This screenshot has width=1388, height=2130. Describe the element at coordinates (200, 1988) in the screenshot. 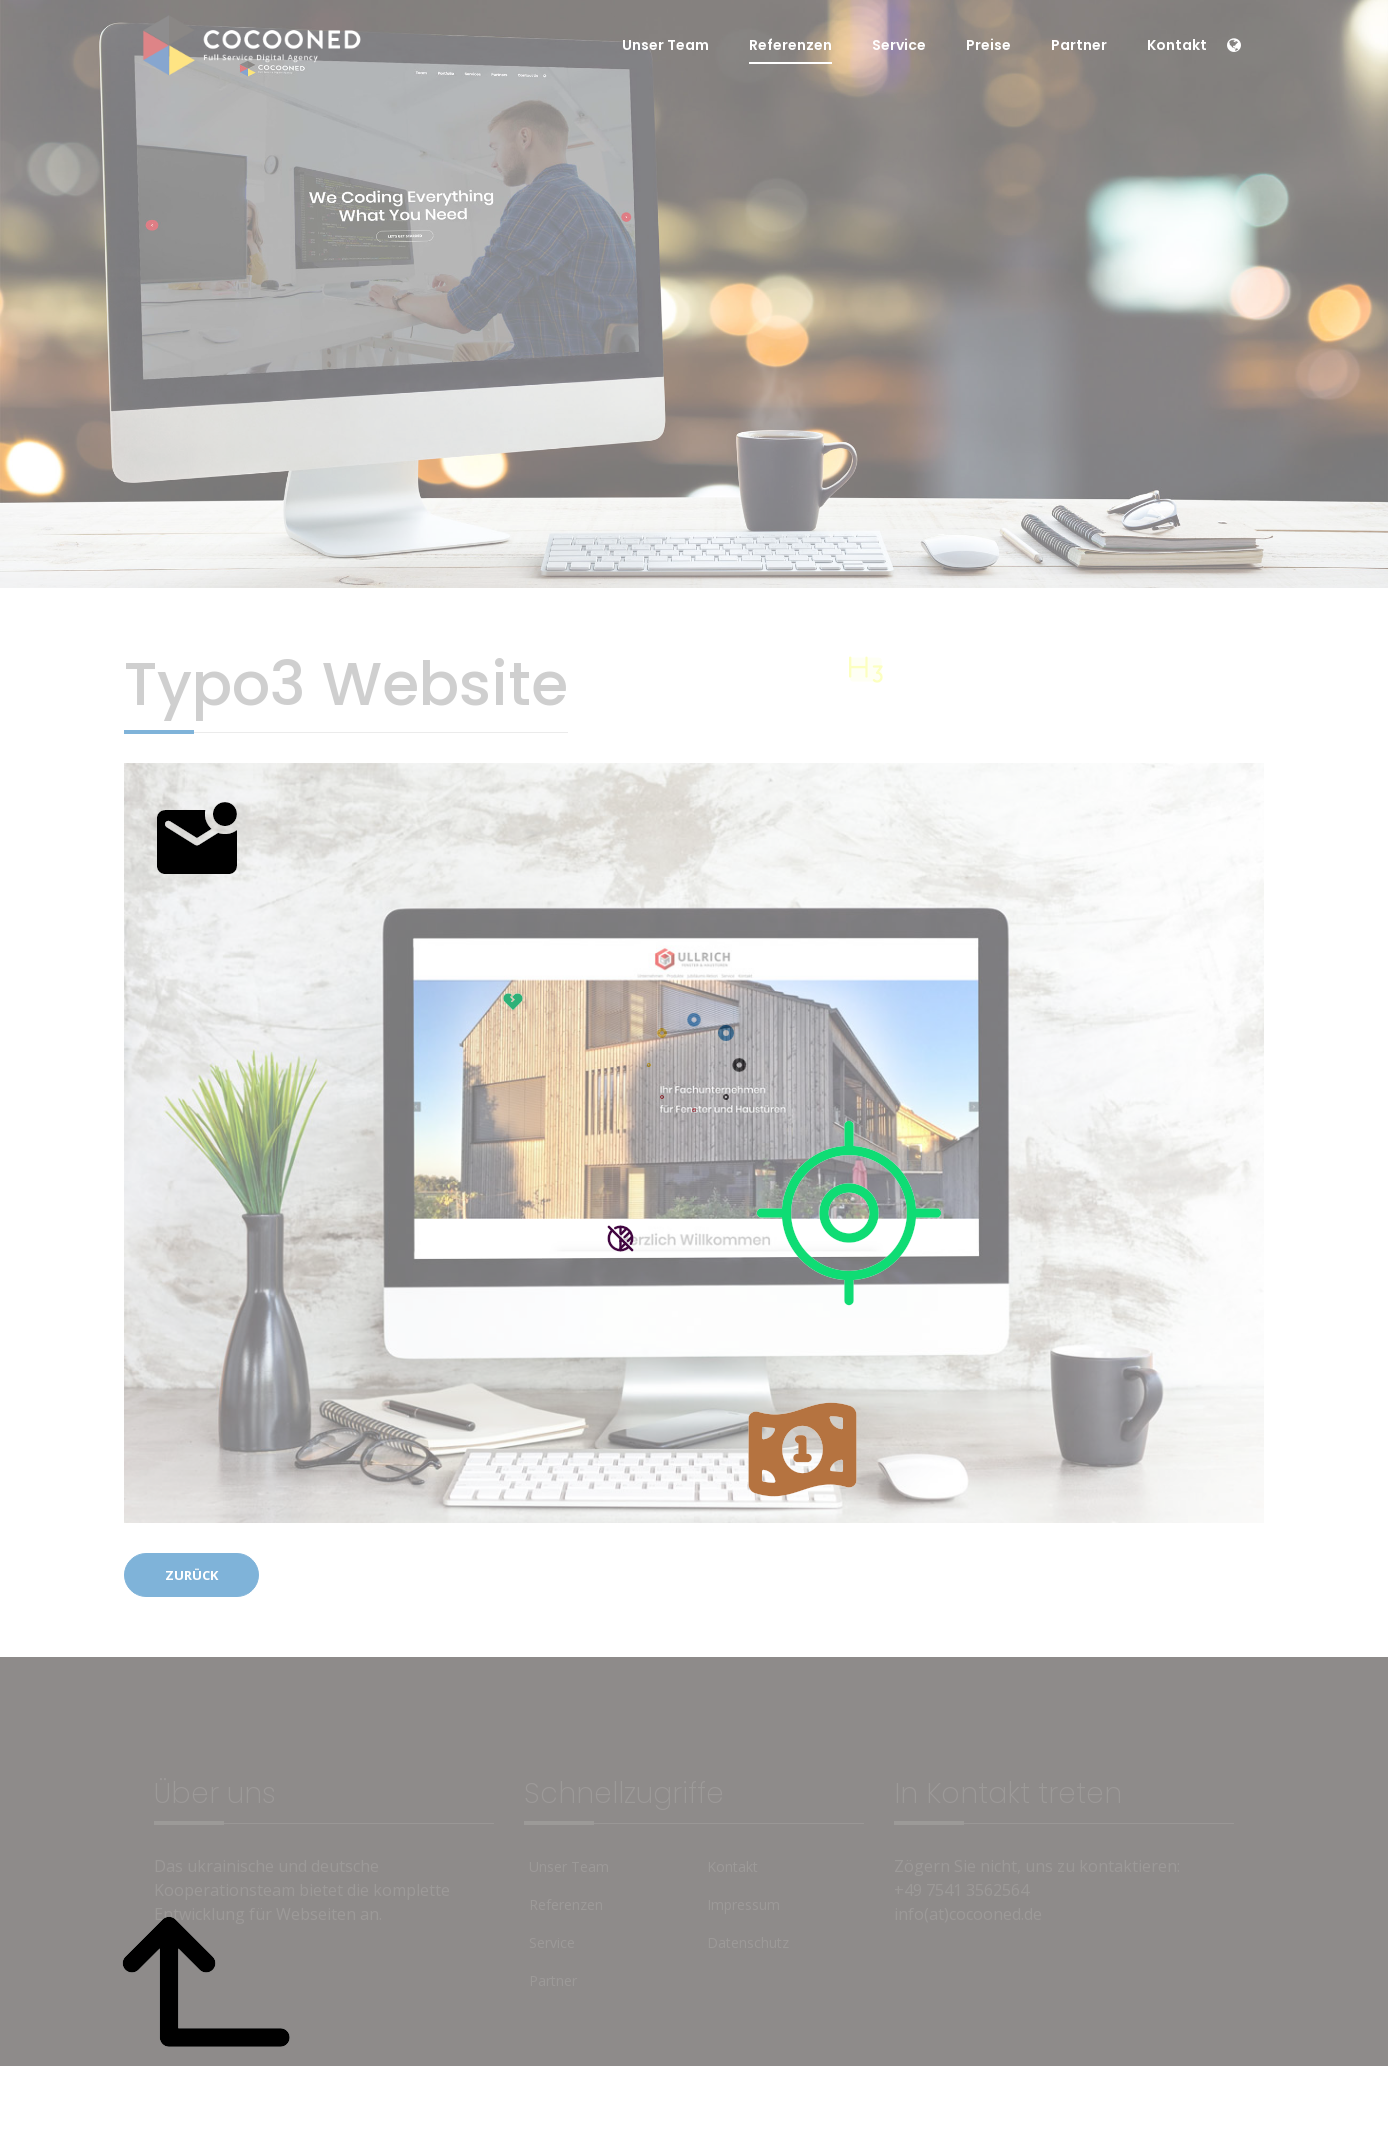

I see `go back and return to top` at that location.